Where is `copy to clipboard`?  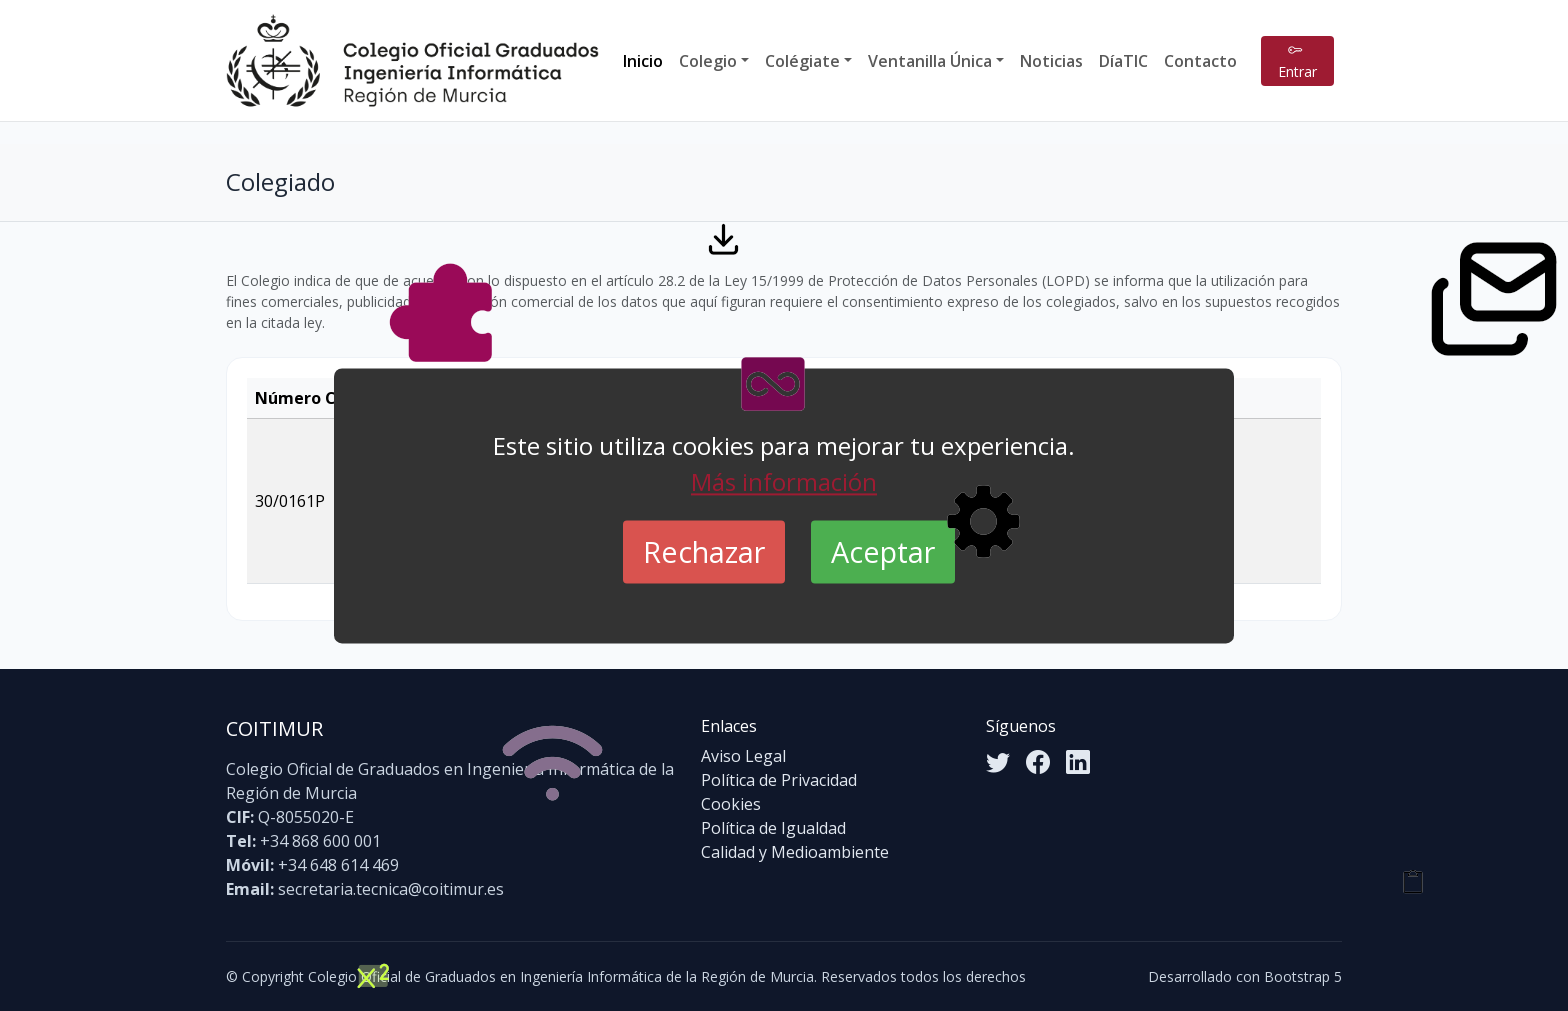 copy to clipboard is located at coordinates (1413, 882).